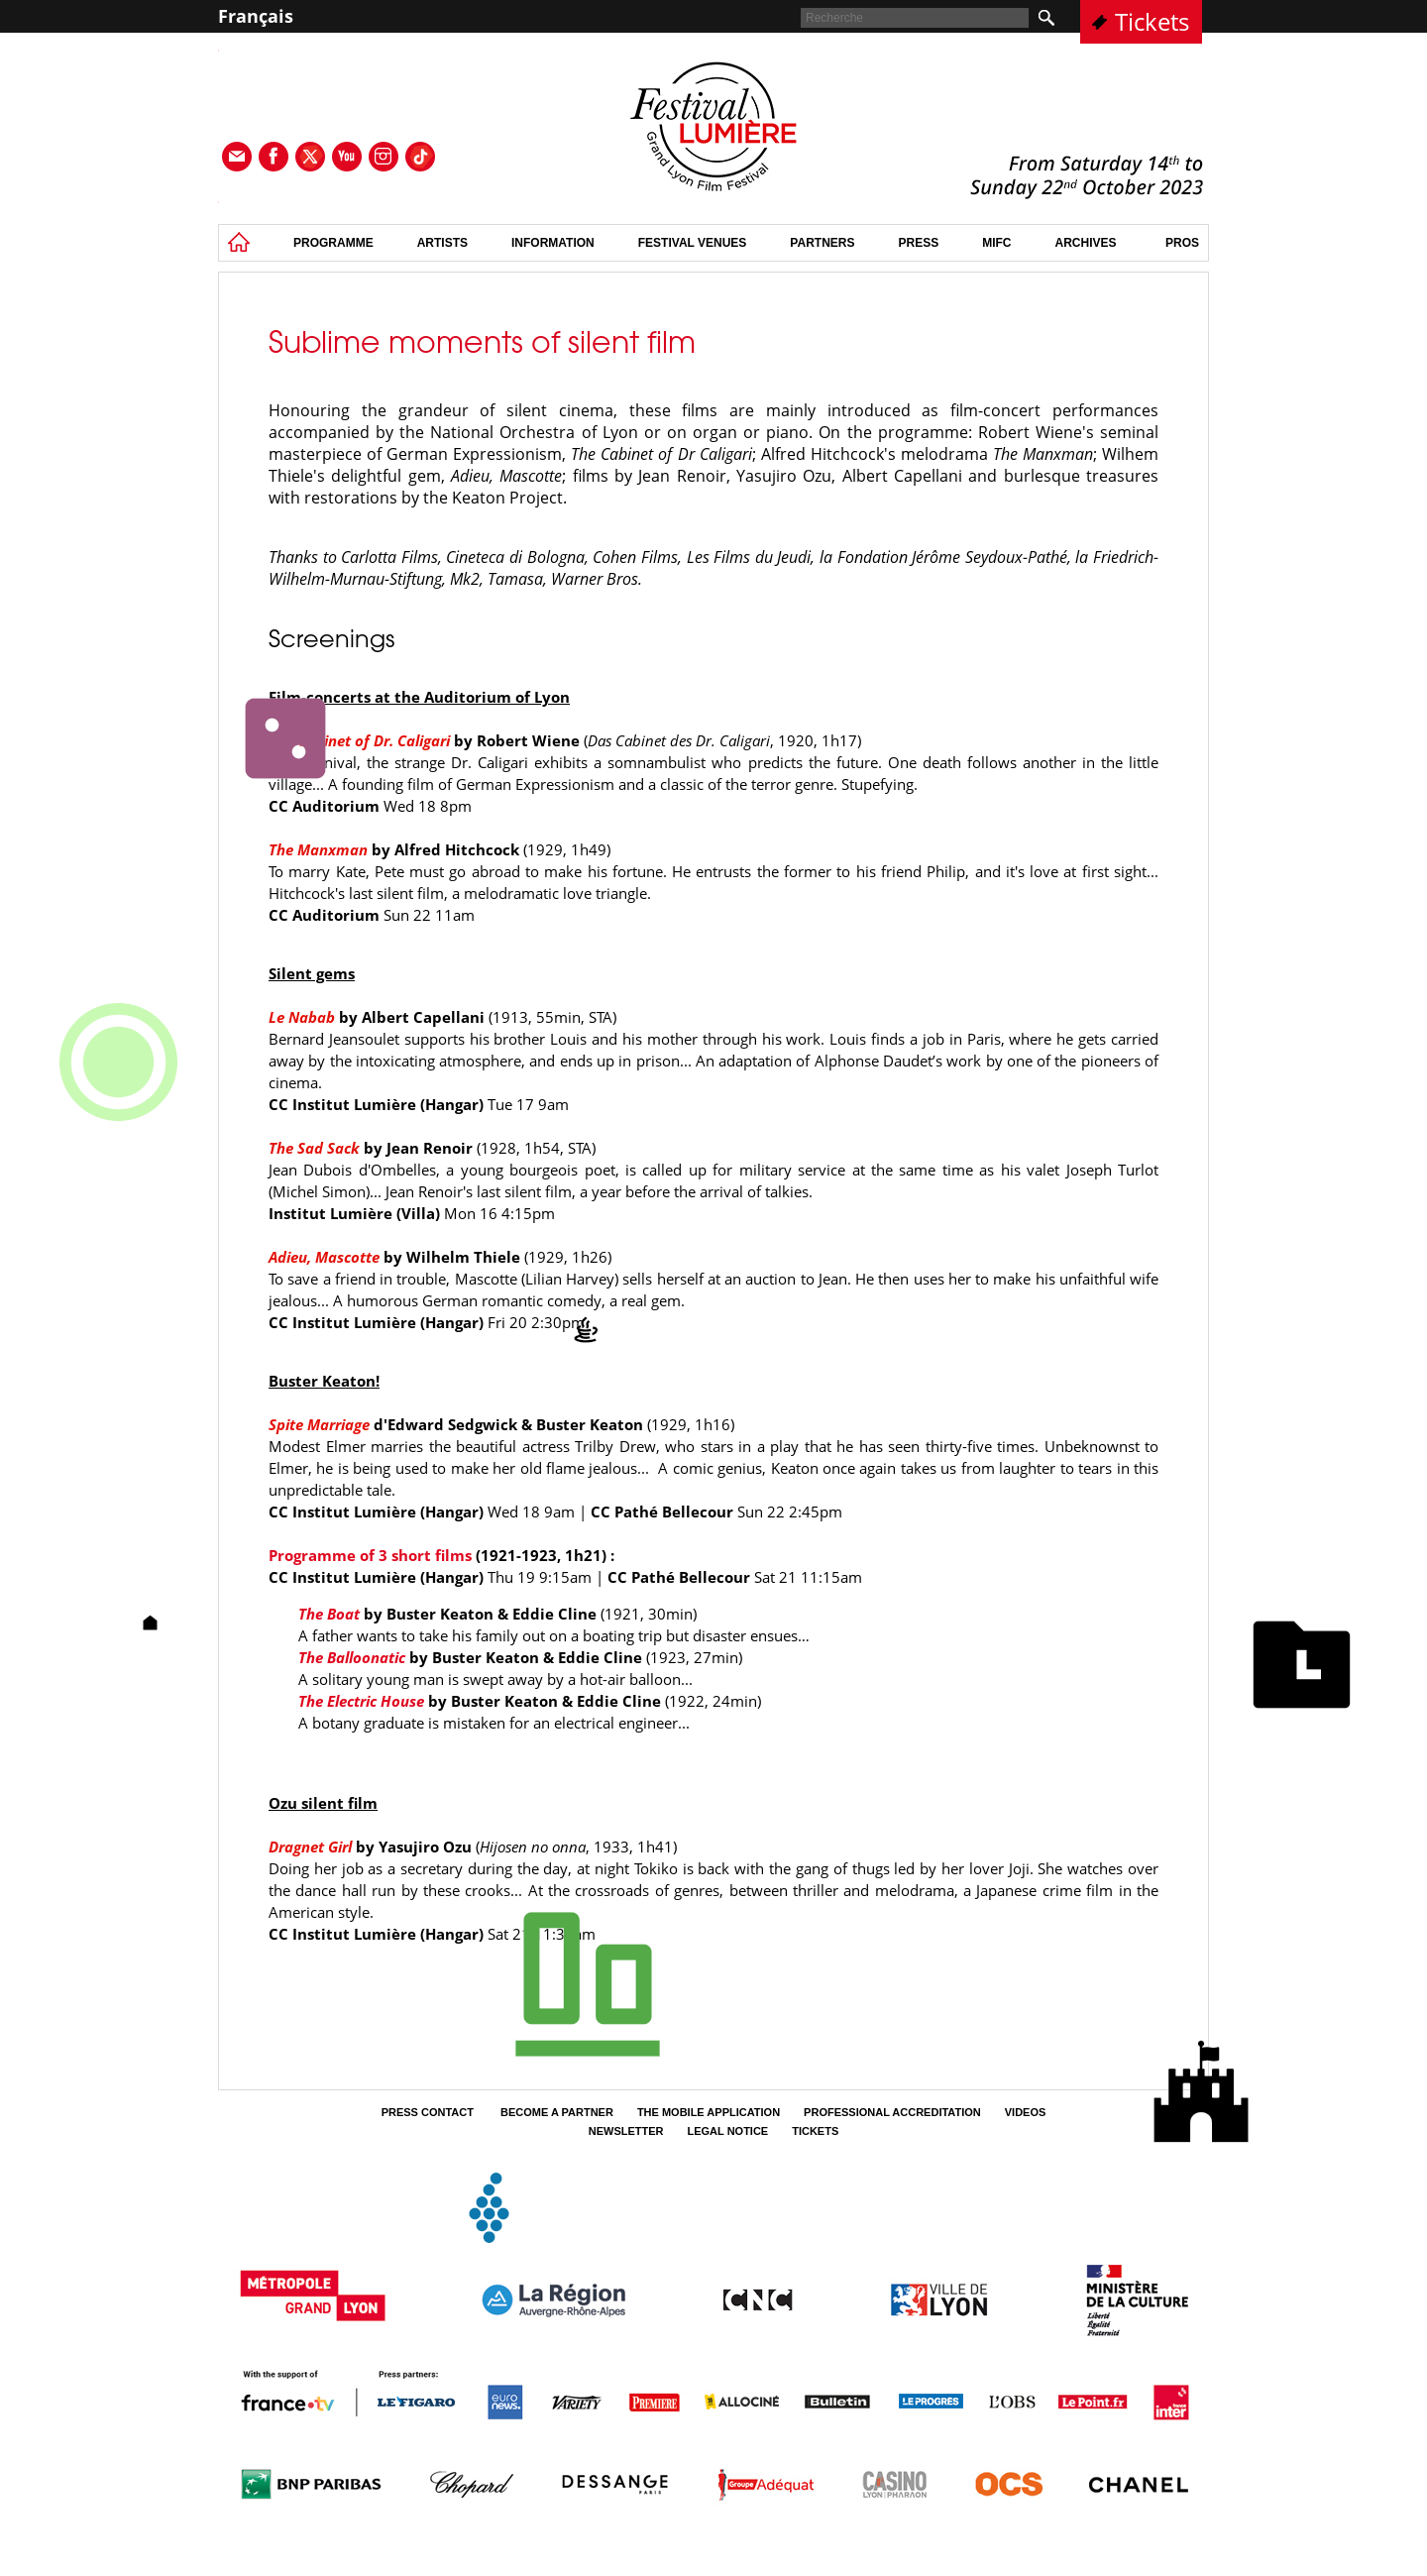 The height and width of the screenshot is (2576, 1427). What do you see at coordinates (586, 1330) in the screenshot?
I see `indicates java programming language or technology` at bounding box center [586, 1330].